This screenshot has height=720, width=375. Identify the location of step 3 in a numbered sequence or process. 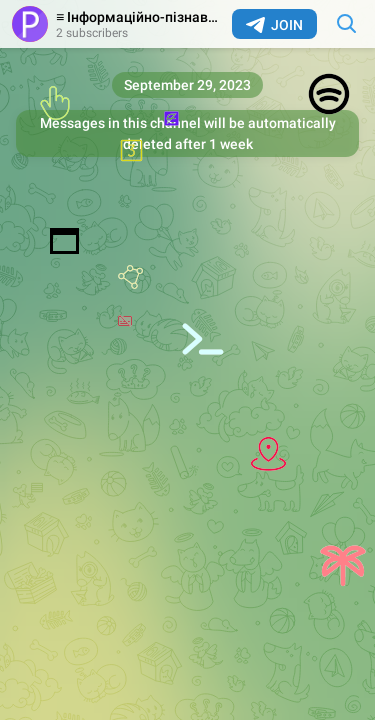
(131, 150).